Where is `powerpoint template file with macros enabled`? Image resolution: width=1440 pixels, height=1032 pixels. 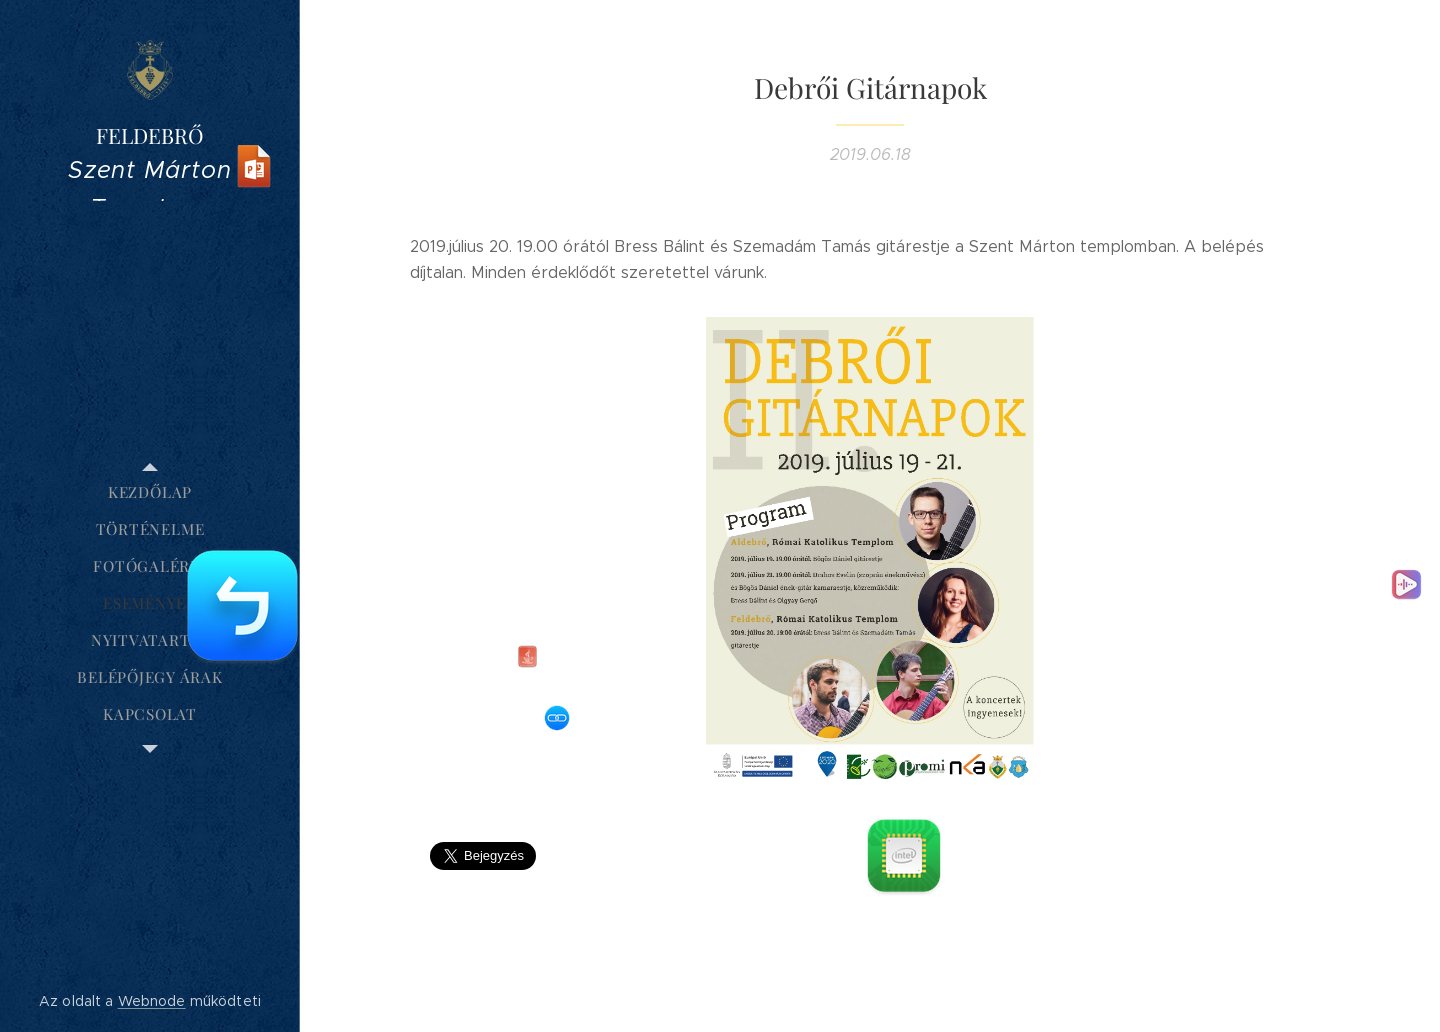 powerpoint template file with macros enabled is located at coordinates (254, 166).